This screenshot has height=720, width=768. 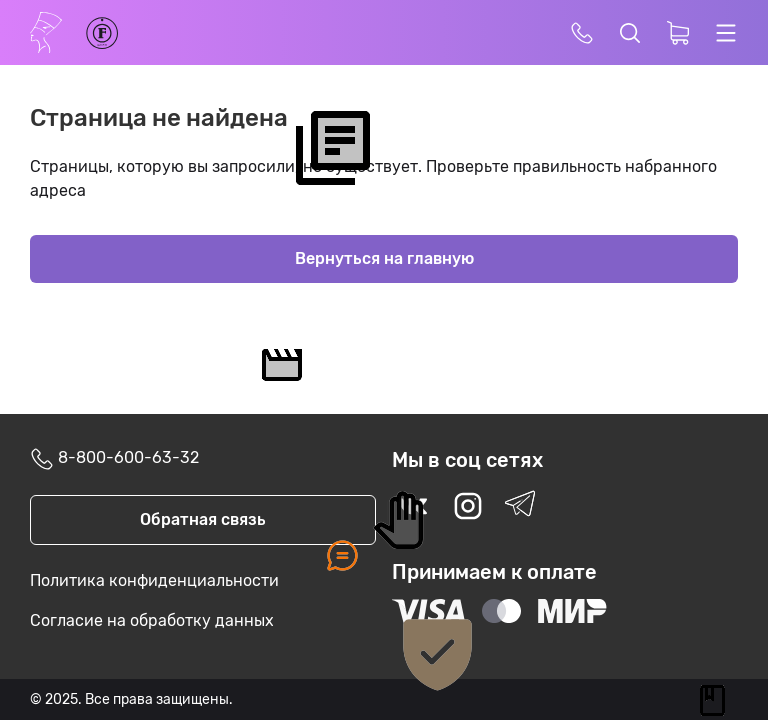 I want to click on access your library or reading list, so click(x=333, y=148).